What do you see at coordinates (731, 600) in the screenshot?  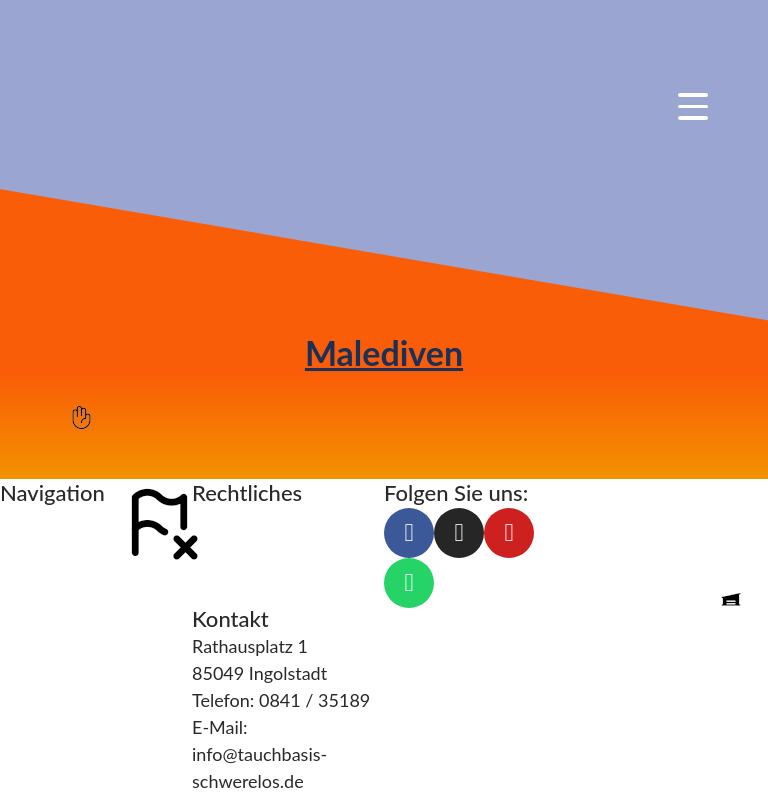 I see `access warehouse or storage inventory` at bounding box center [731, 600].